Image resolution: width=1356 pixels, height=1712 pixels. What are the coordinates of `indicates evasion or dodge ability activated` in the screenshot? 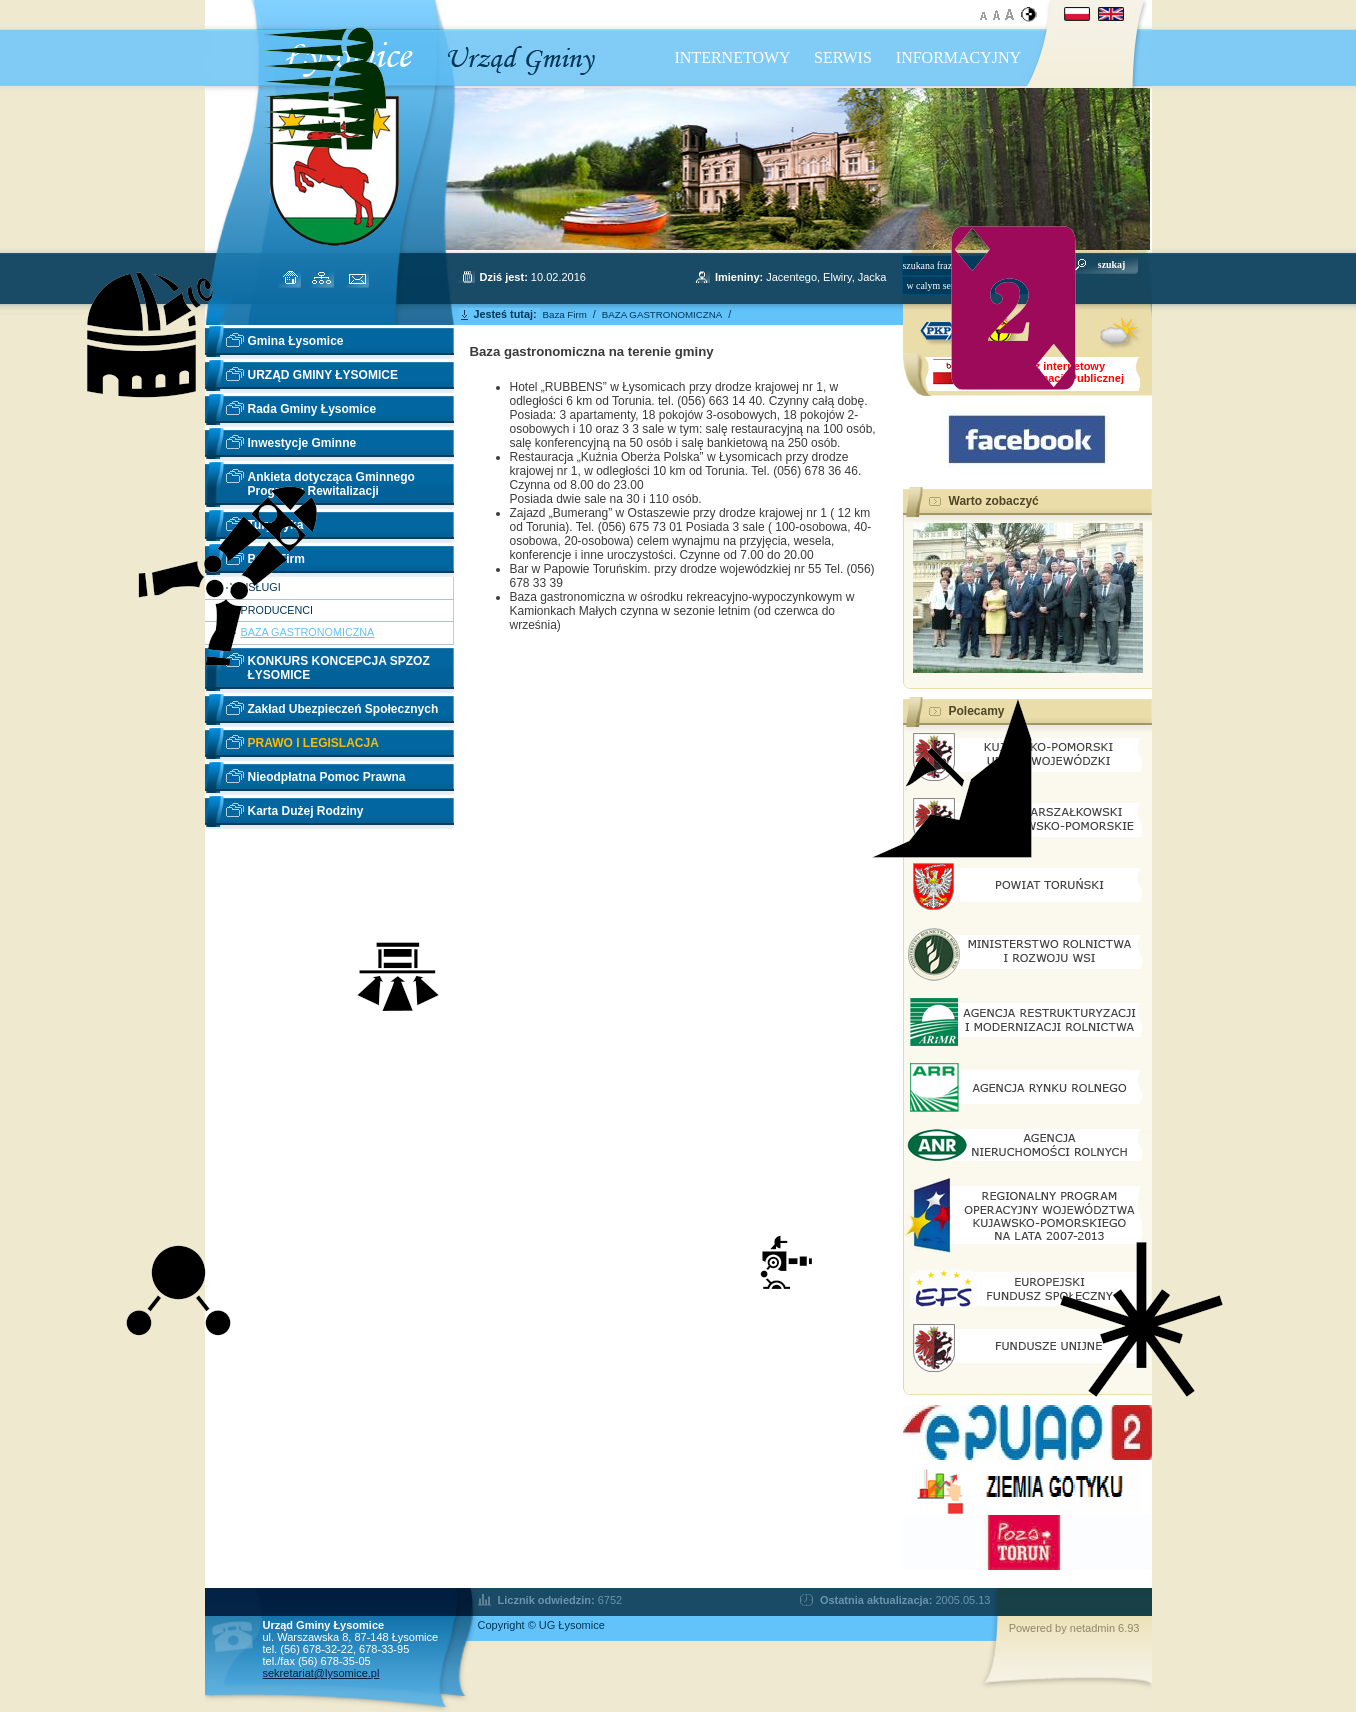 It's located at (325, 89).